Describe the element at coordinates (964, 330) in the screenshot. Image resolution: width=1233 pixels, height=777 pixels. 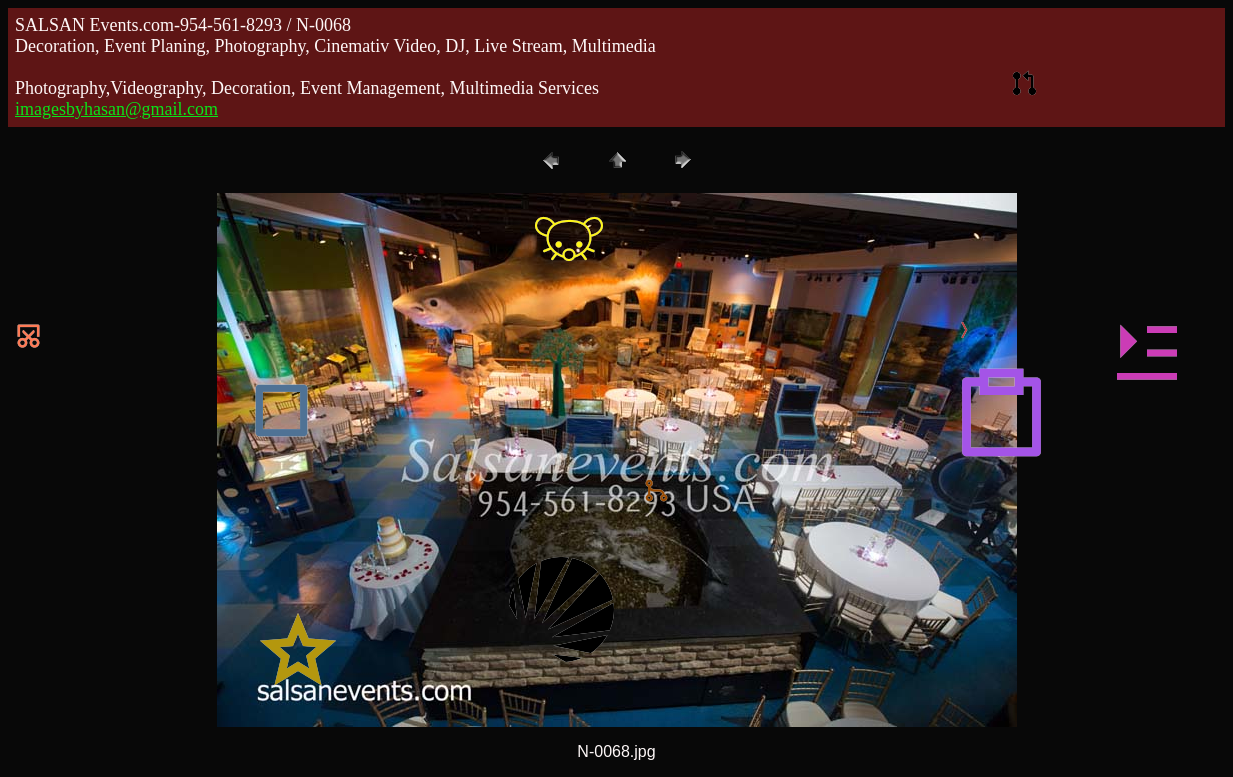
I see `navigate to the next item or page` at that location.